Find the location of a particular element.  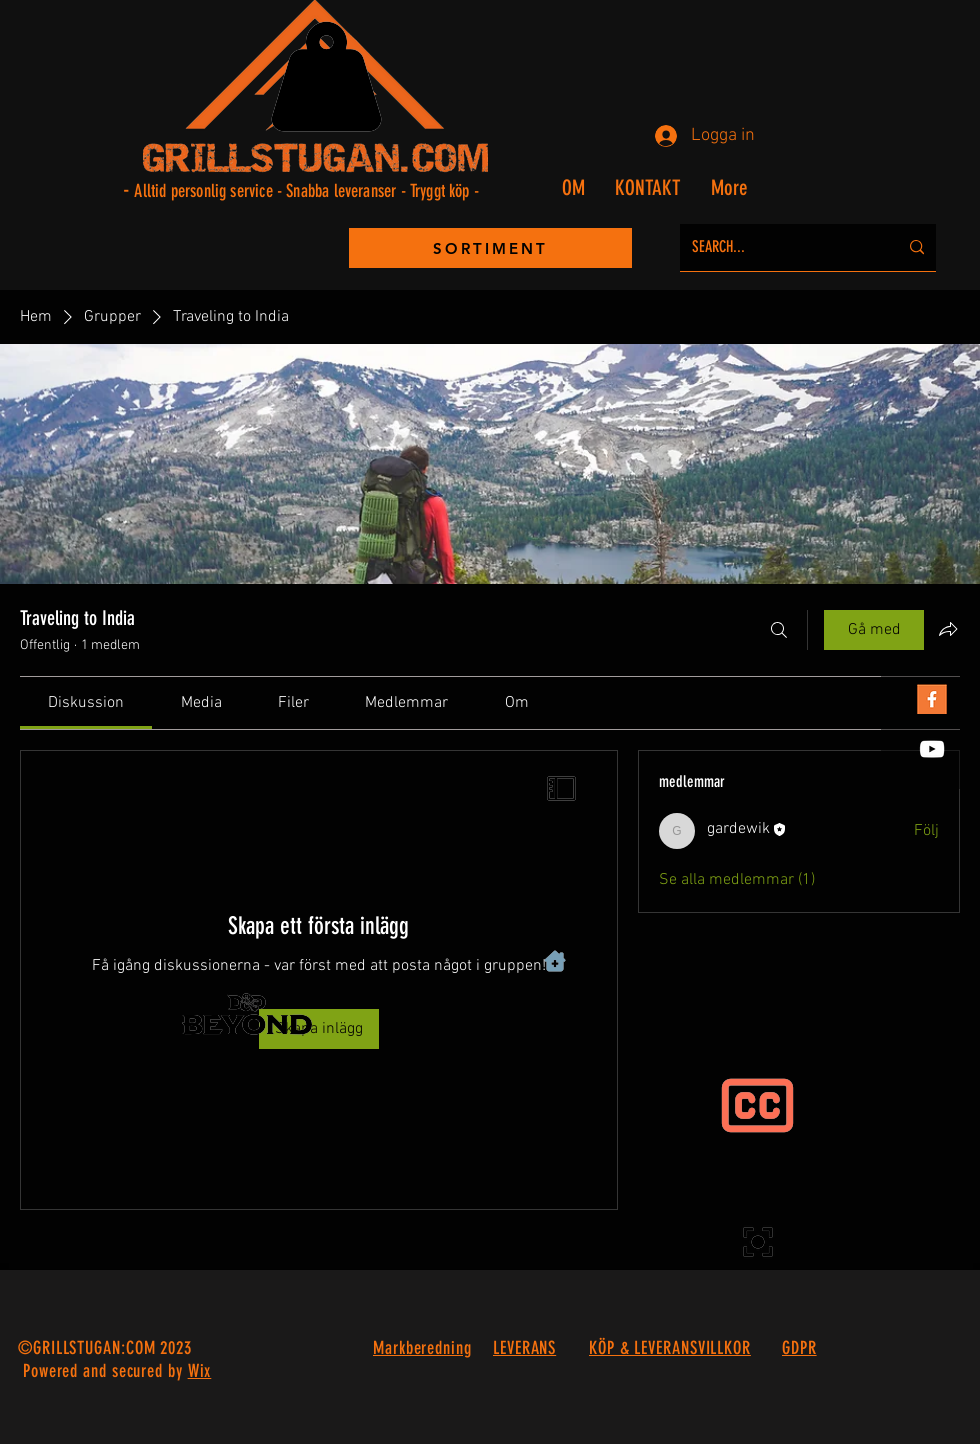

adjust weight or mass settings is located at coordinates (326, 76).